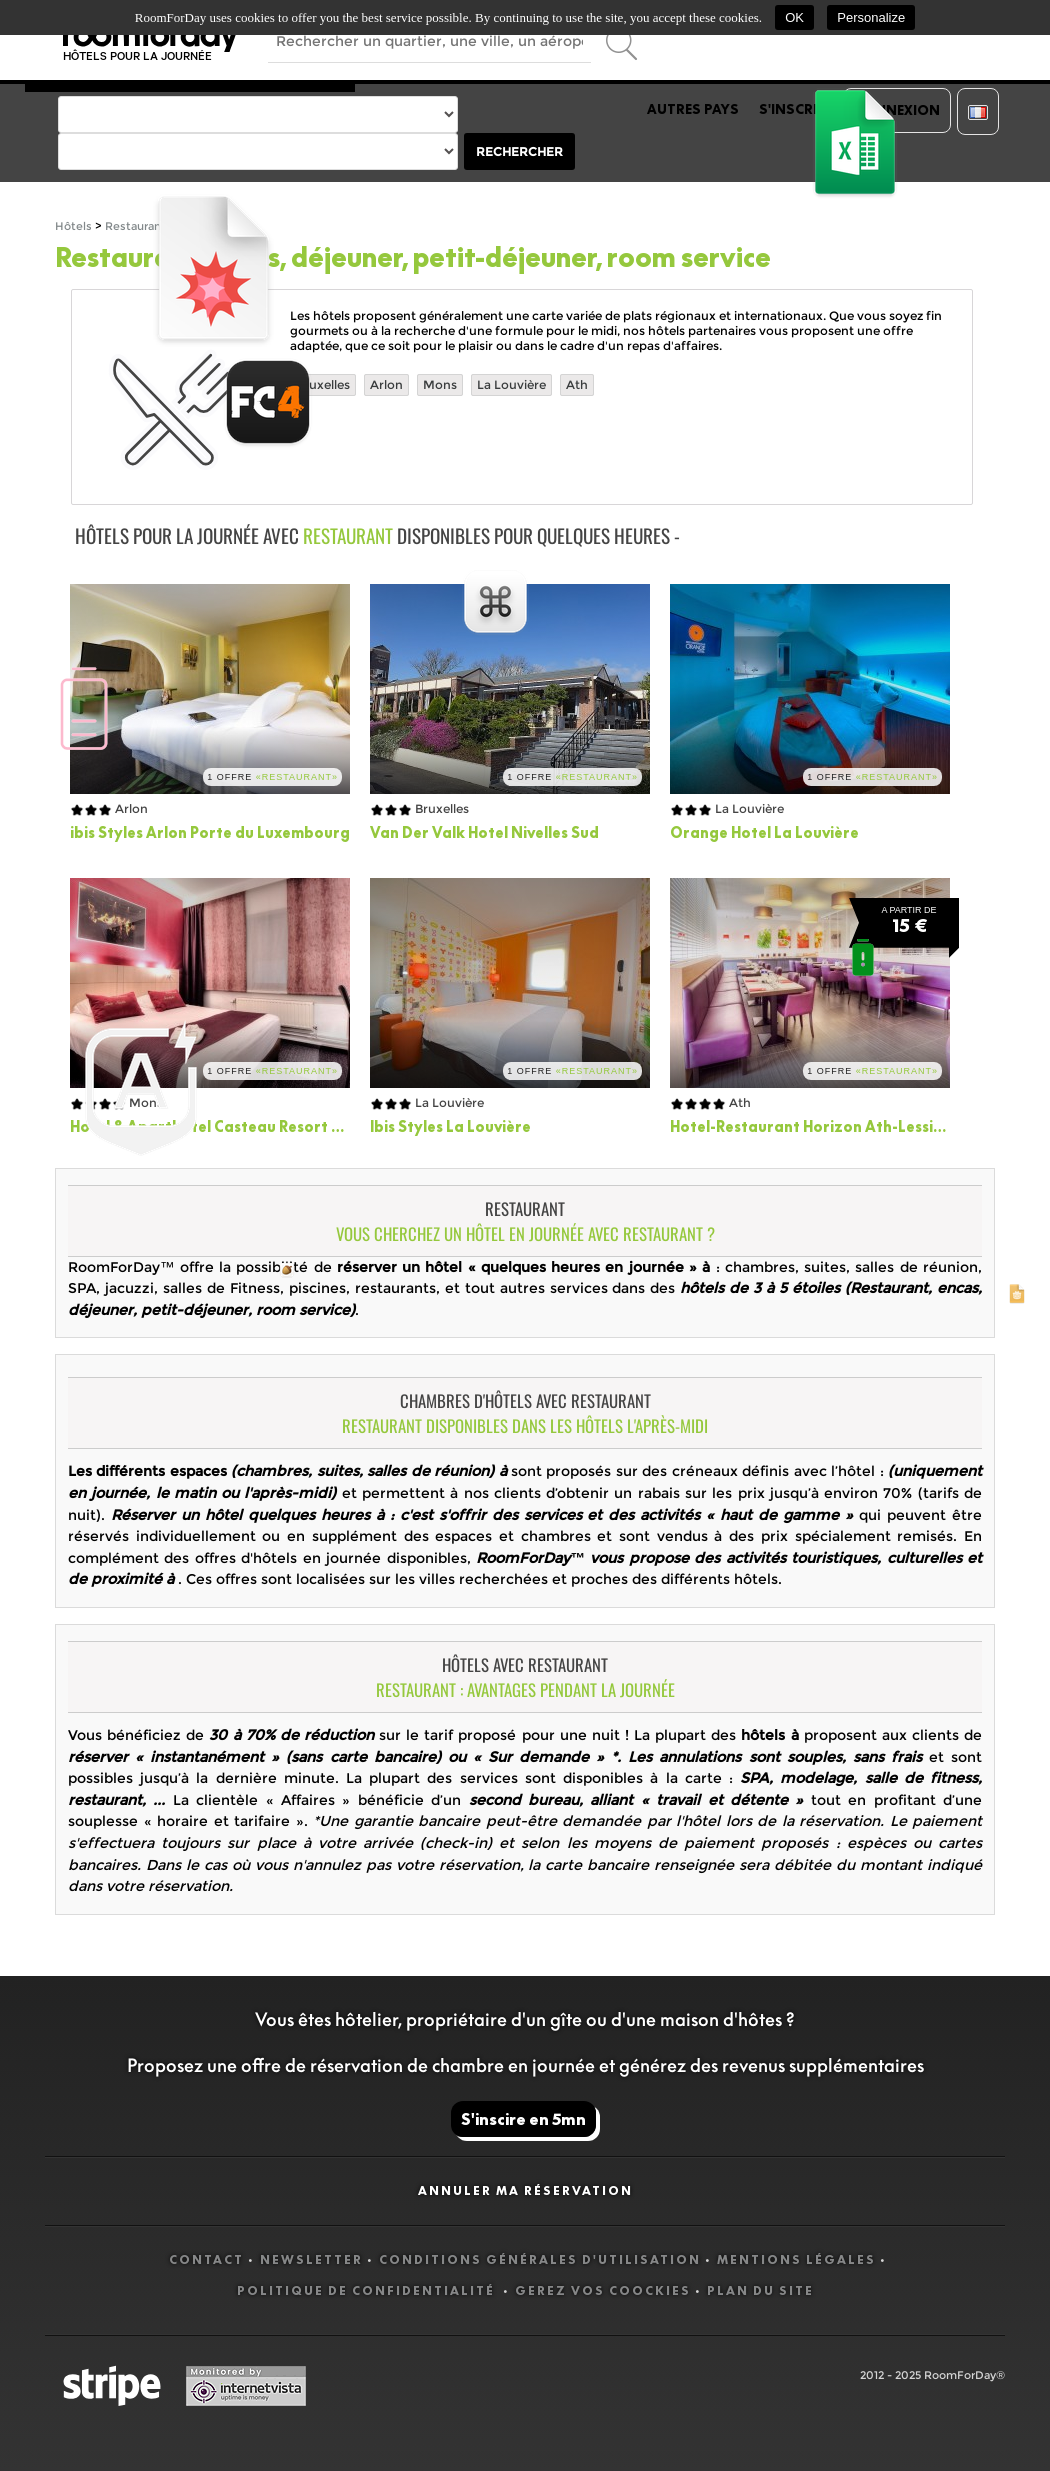  What do you see at coordinates (495, 601) in the screenshot?
I see `open onboard on-screen keyboard app` at bounding box center [495, 601].